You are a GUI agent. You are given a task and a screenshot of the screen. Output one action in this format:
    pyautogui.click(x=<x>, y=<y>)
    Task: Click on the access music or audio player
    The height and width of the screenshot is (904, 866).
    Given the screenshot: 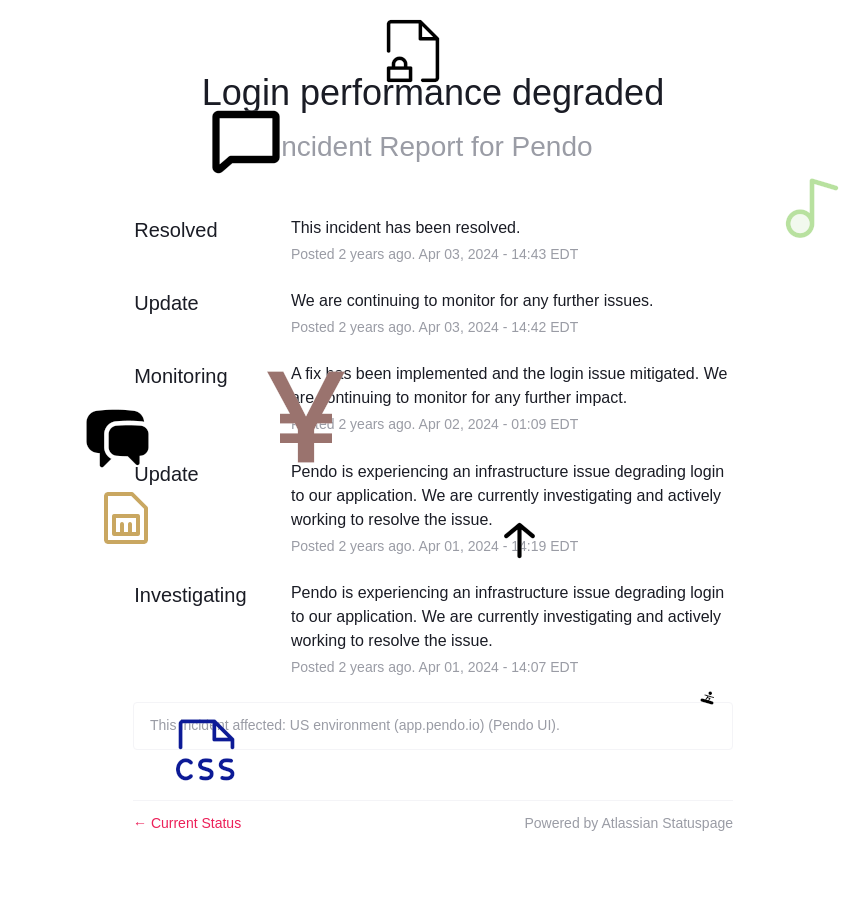 What is the action you would take?
    pyautogui.click(x=812, y=207)
    